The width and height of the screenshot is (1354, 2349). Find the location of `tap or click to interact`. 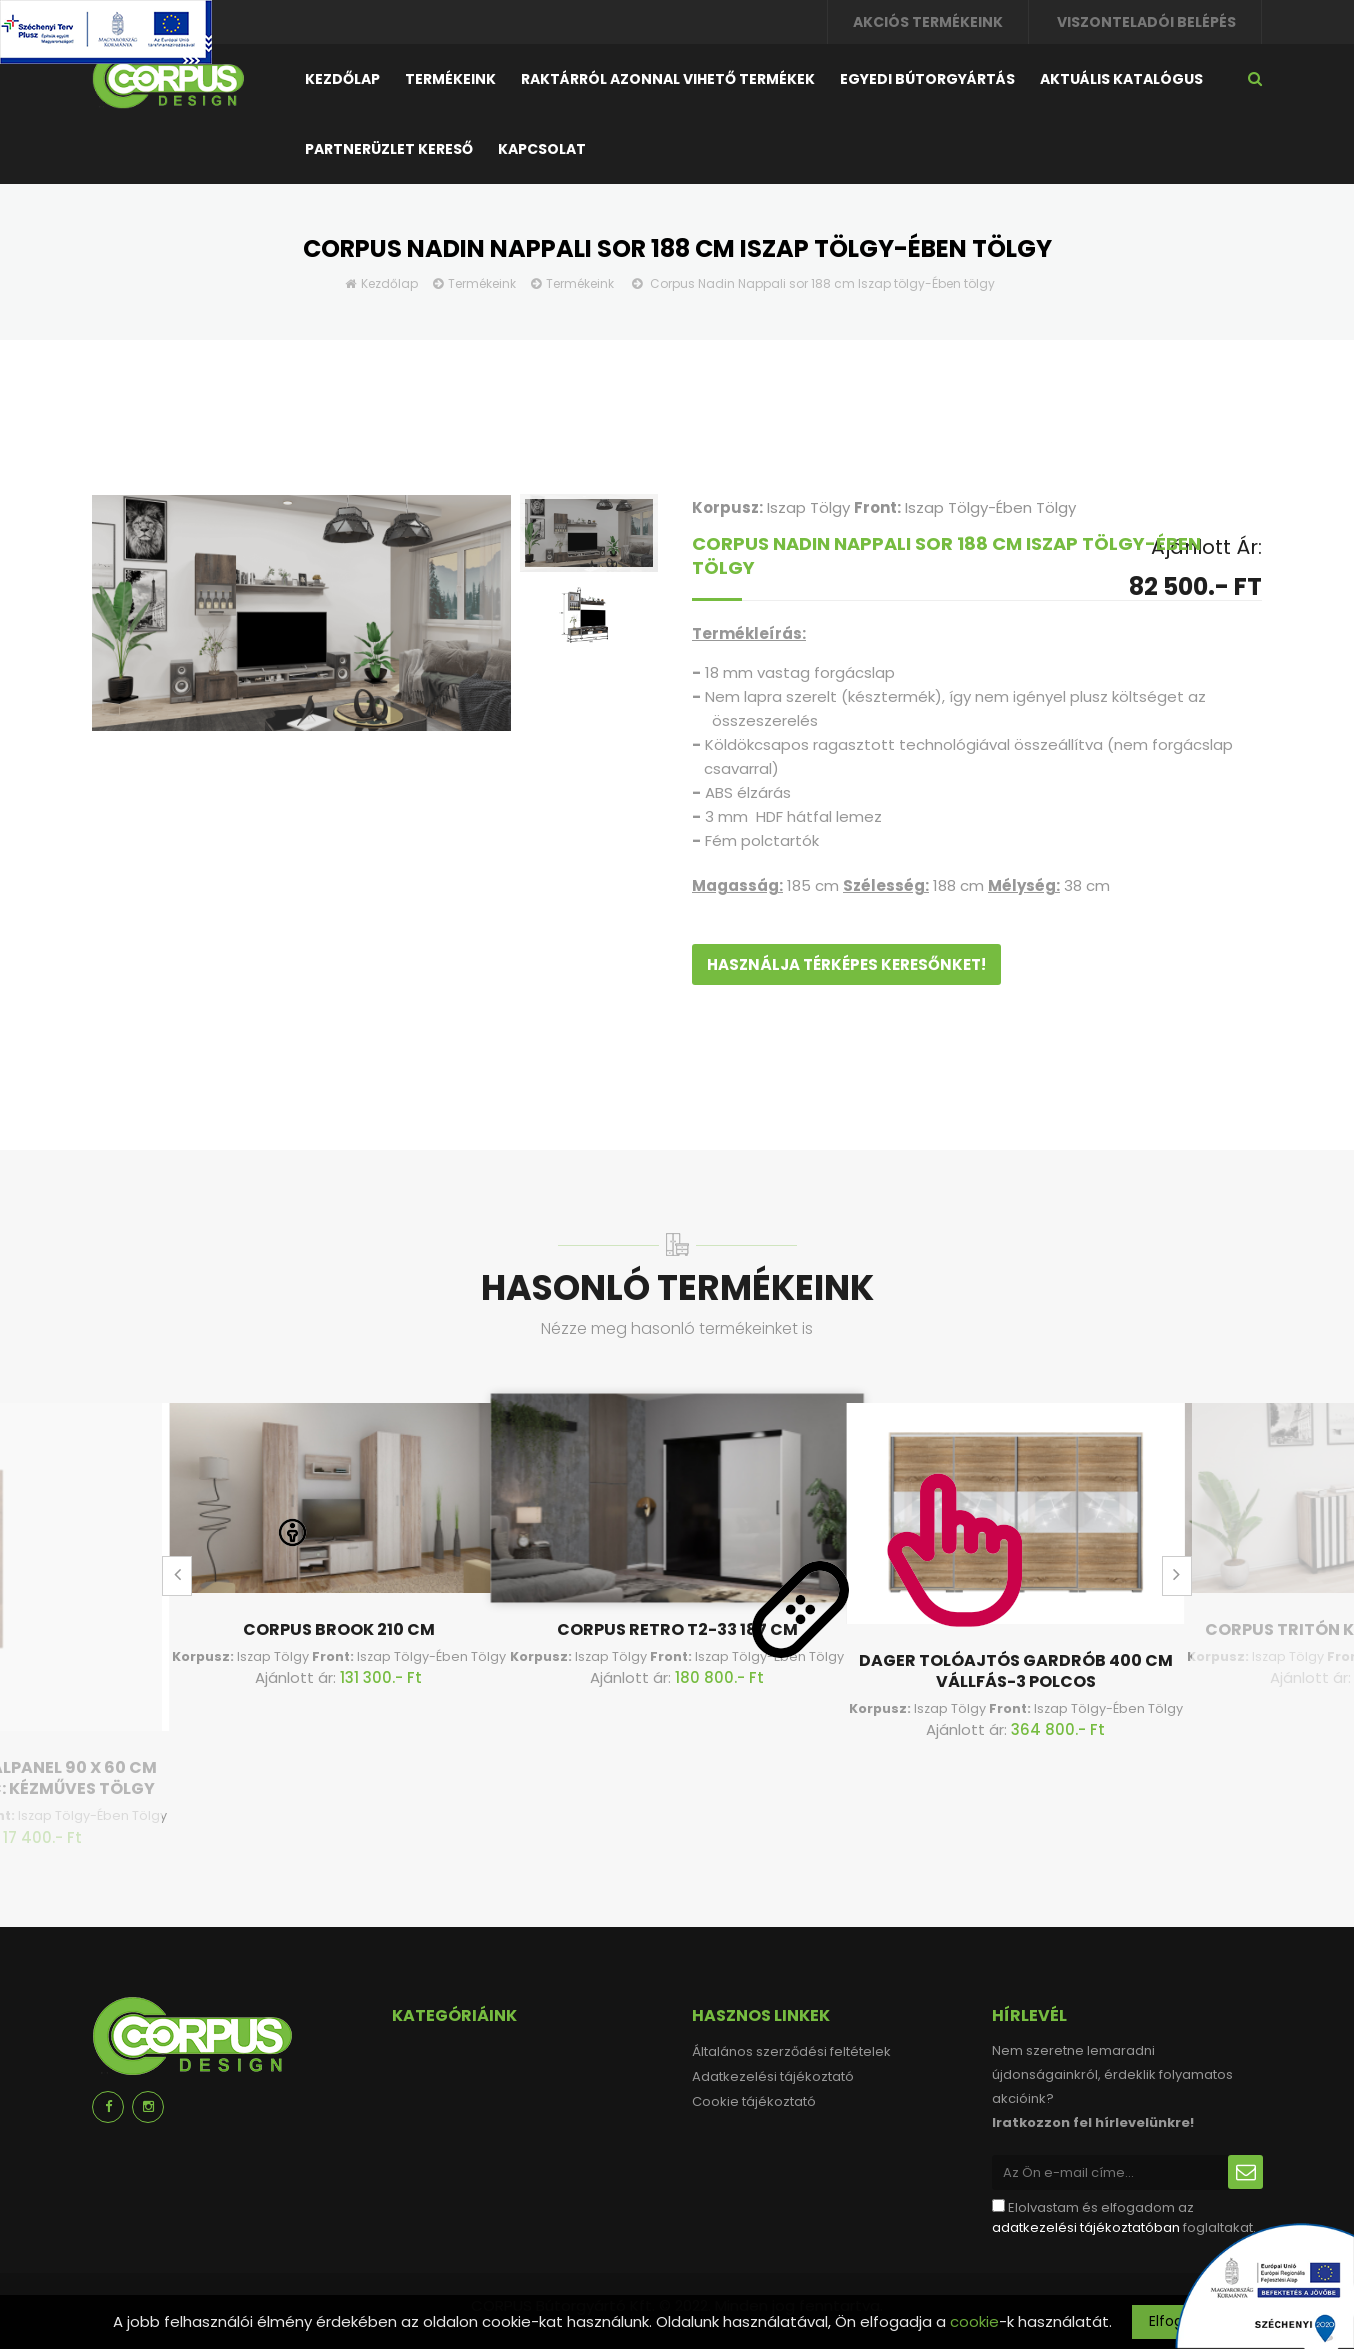

tap or click to interact is located at coordinates (956, 1546).